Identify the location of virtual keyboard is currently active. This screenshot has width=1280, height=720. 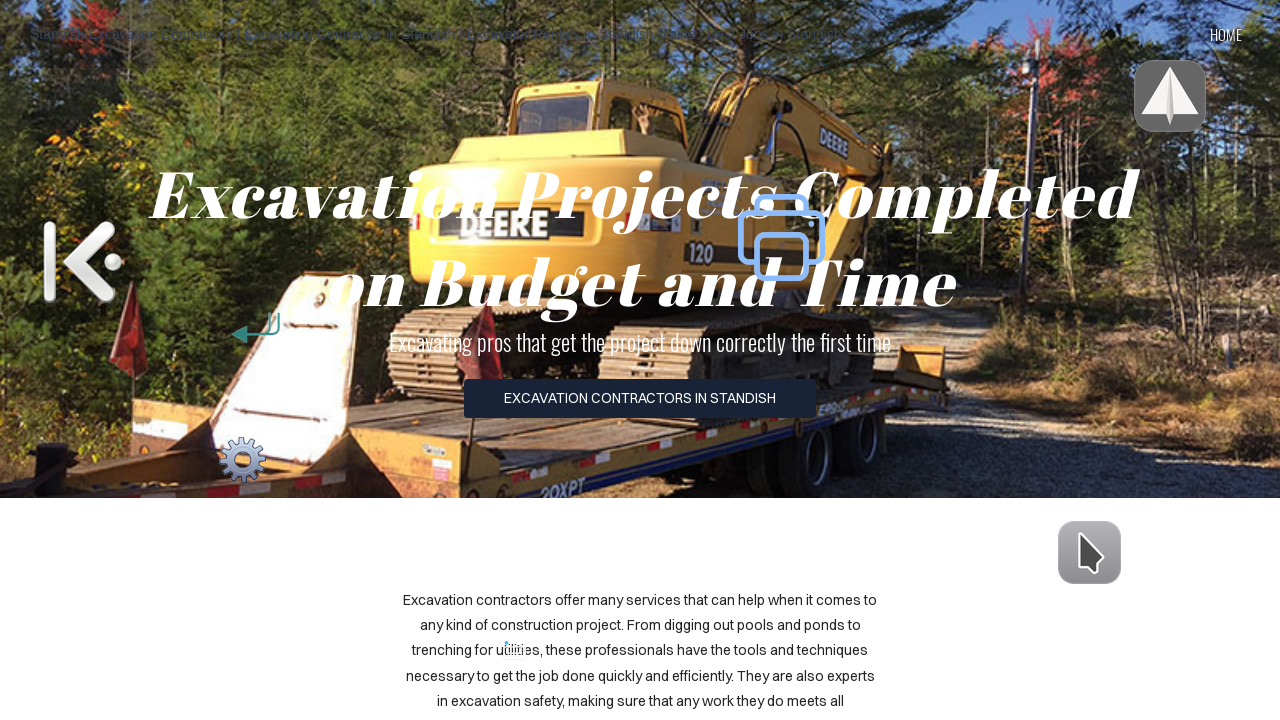
(514, 650).